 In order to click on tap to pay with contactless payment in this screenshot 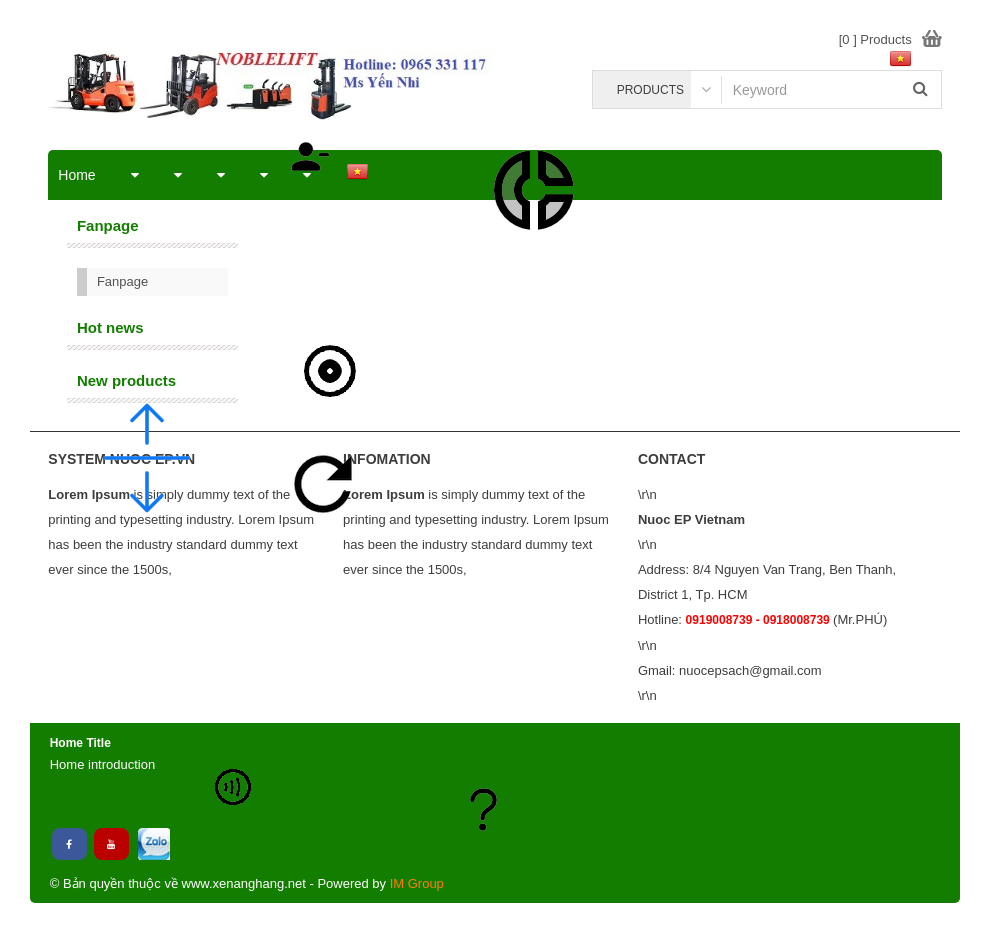, I will do `click(233, 787)`.